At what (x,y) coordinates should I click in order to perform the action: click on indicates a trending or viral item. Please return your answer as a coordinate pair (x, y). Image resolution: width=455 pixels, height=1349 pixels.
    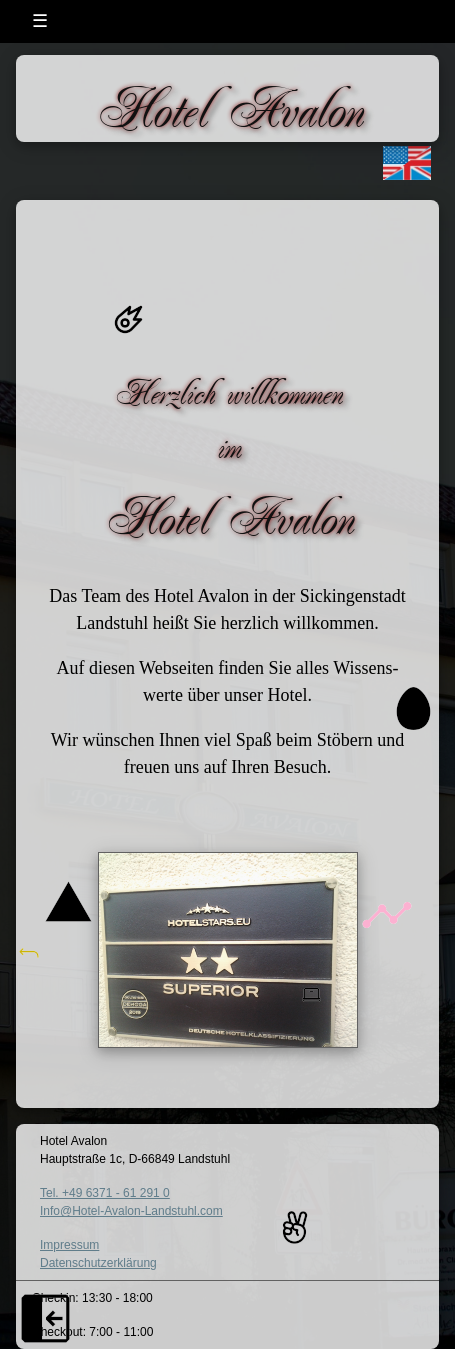
    Looking at the image, I should click on (128, 319).